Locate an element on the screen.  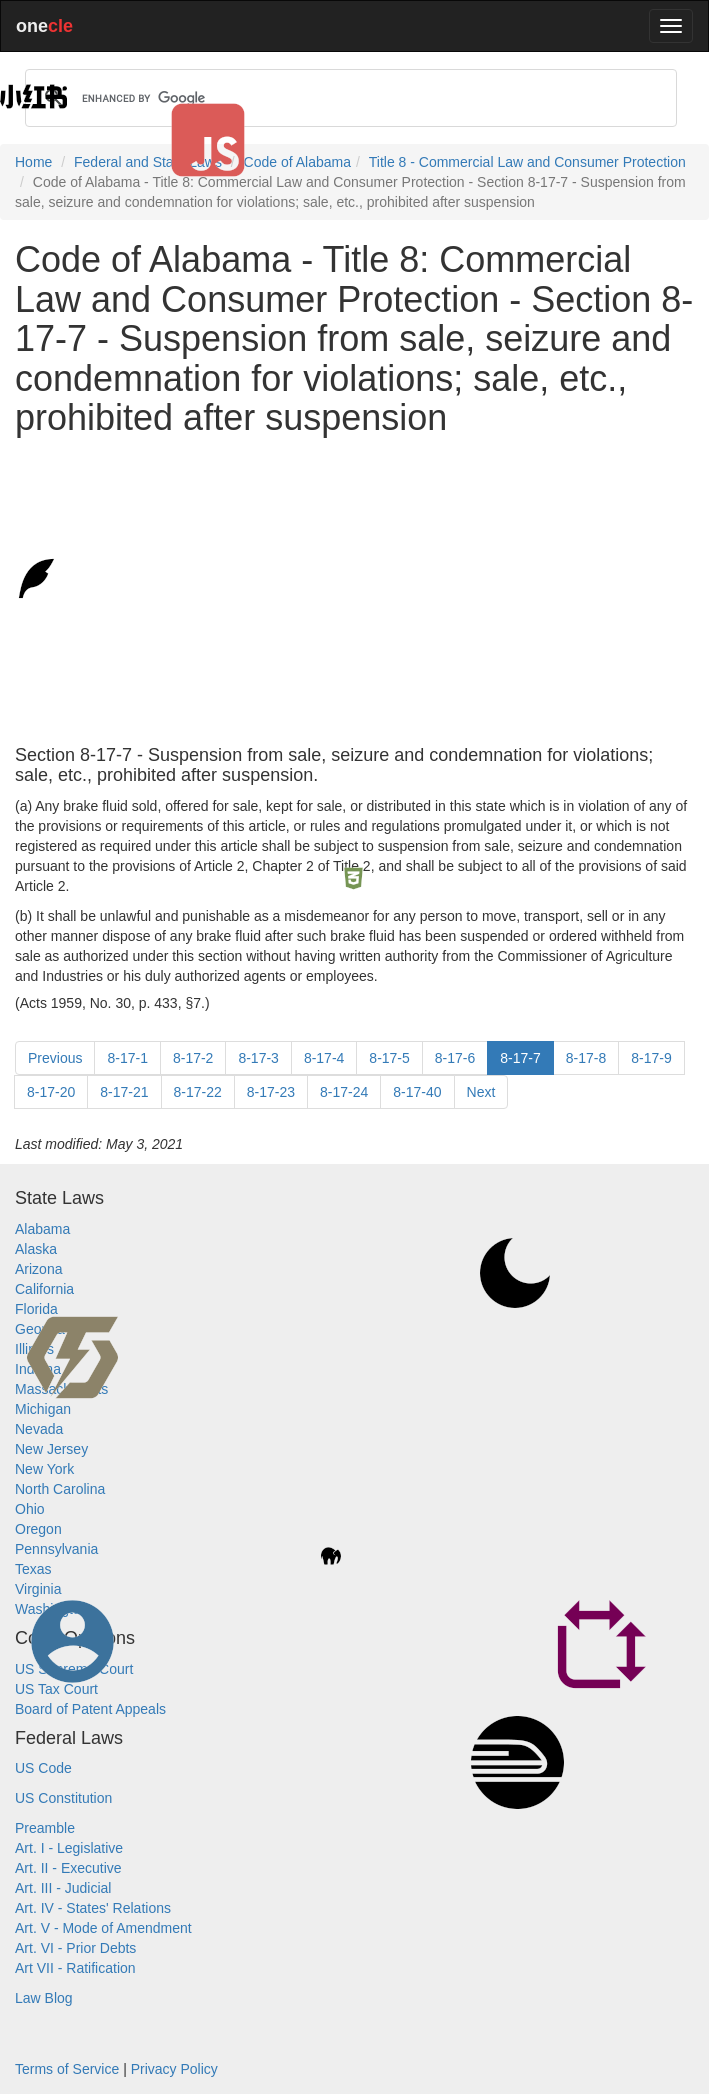
compose or write a new document is located at coordinates (36, 578).